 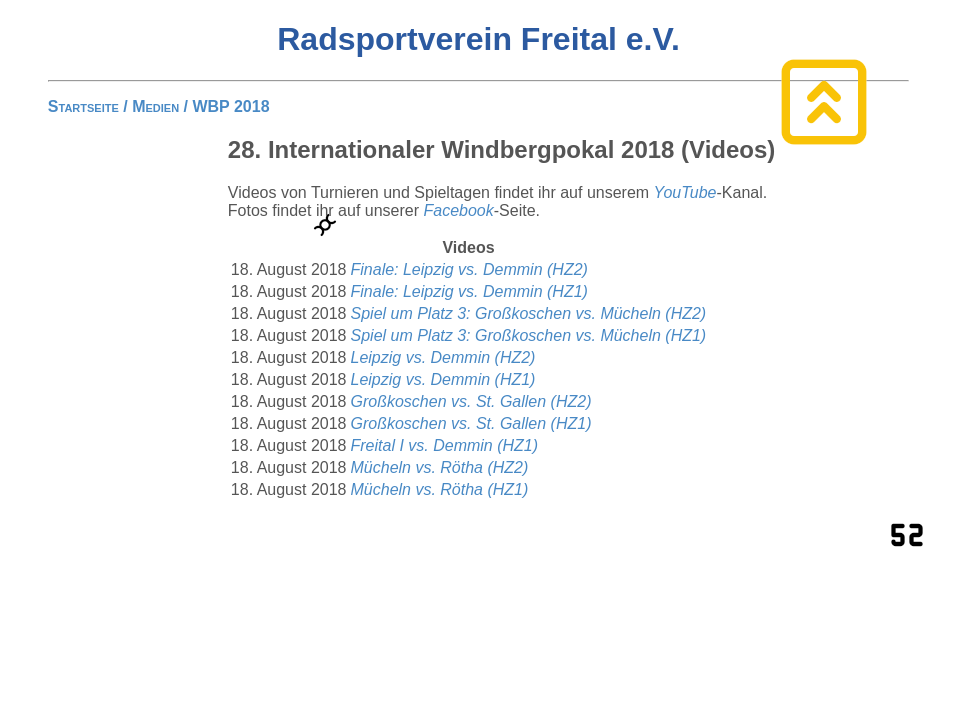 I want to click on scroll to top of page, so click(x=824, y=102).